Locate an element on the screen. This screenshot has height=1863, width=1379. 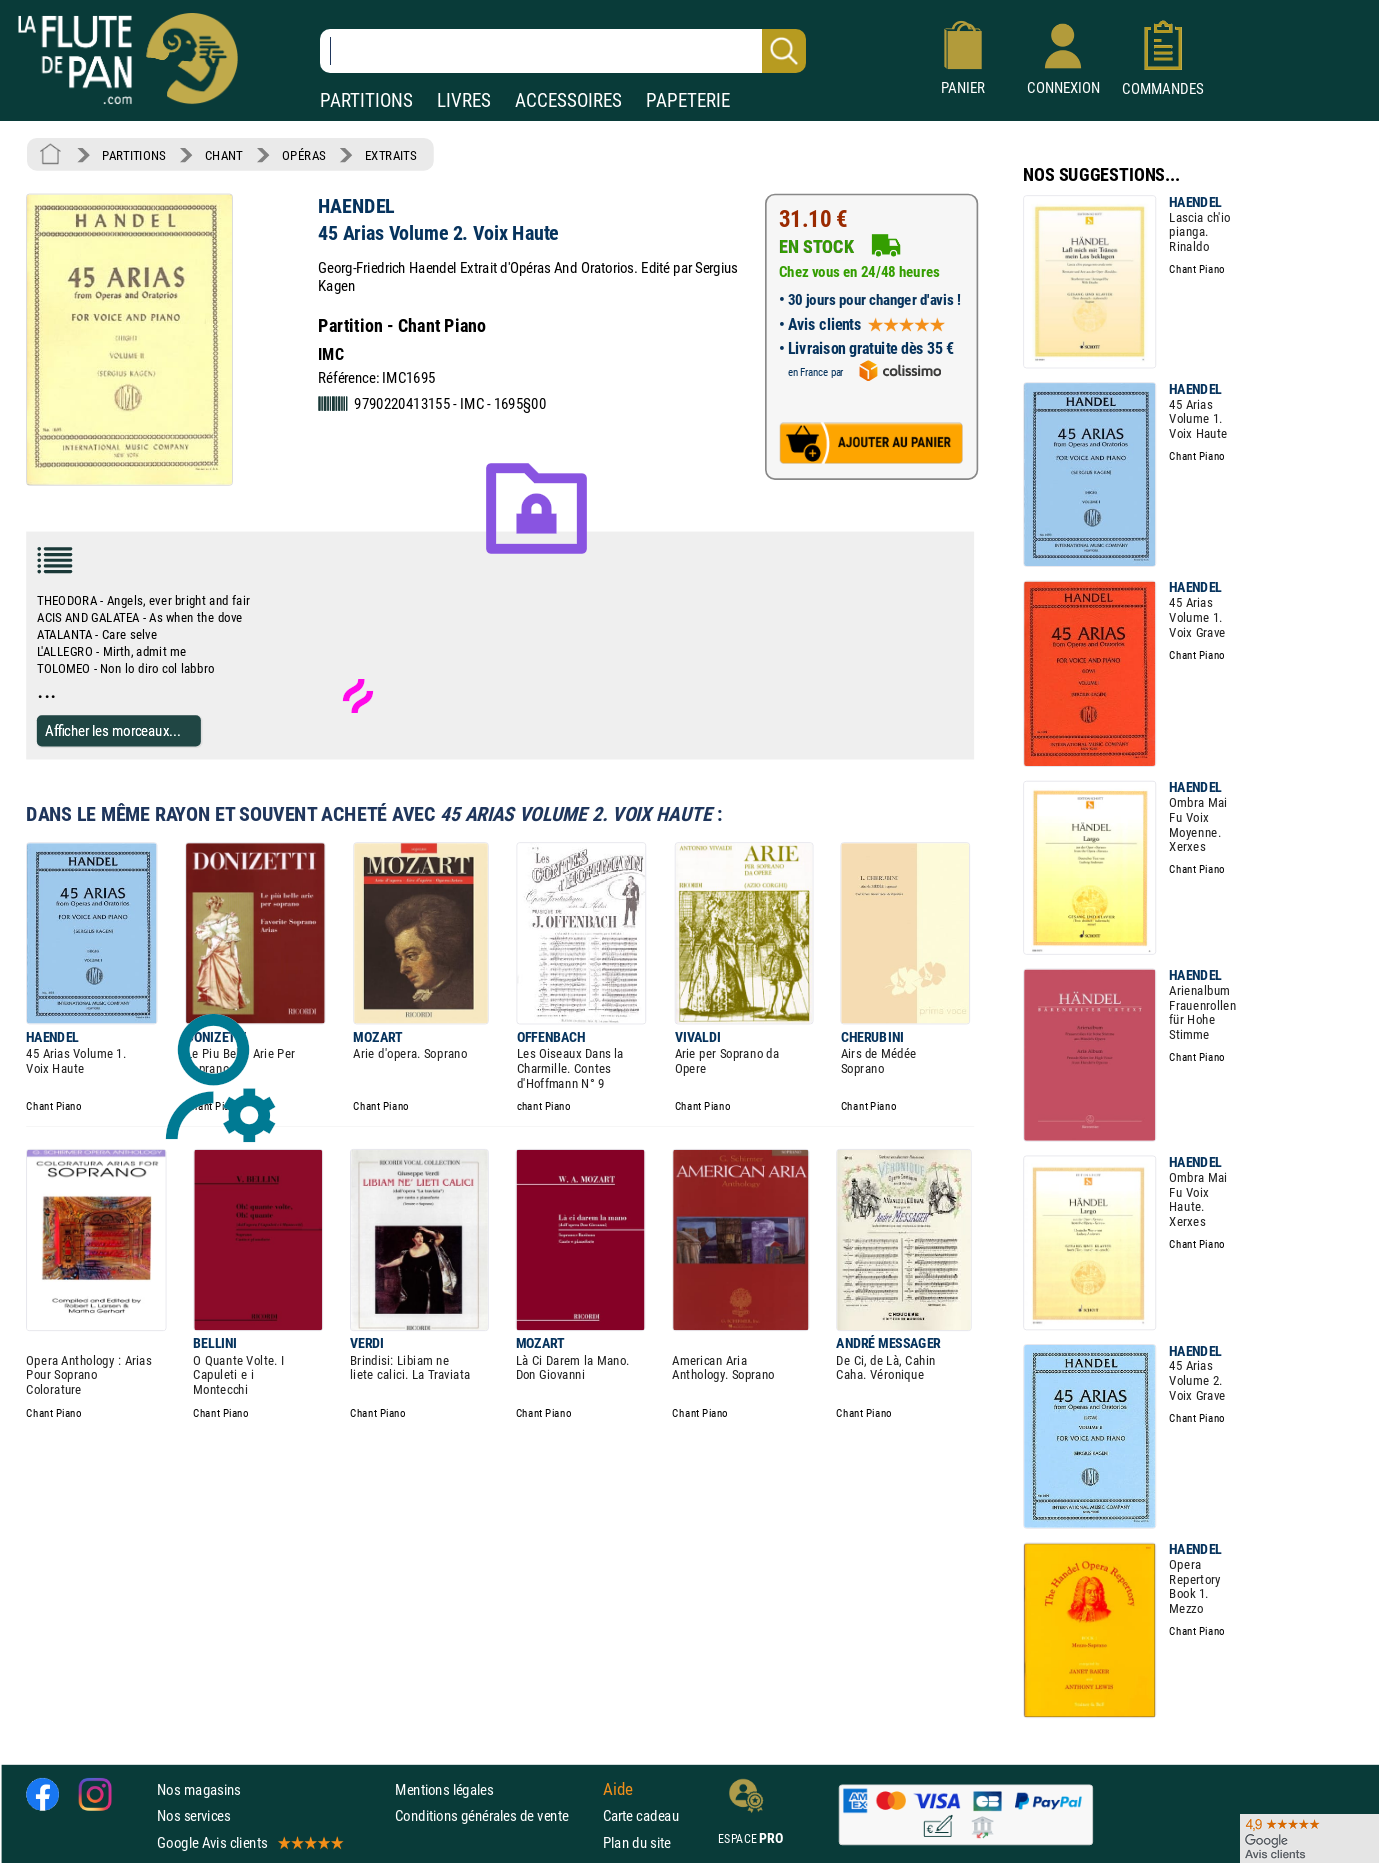
access user account settings is located at coordinates (213, 1079).